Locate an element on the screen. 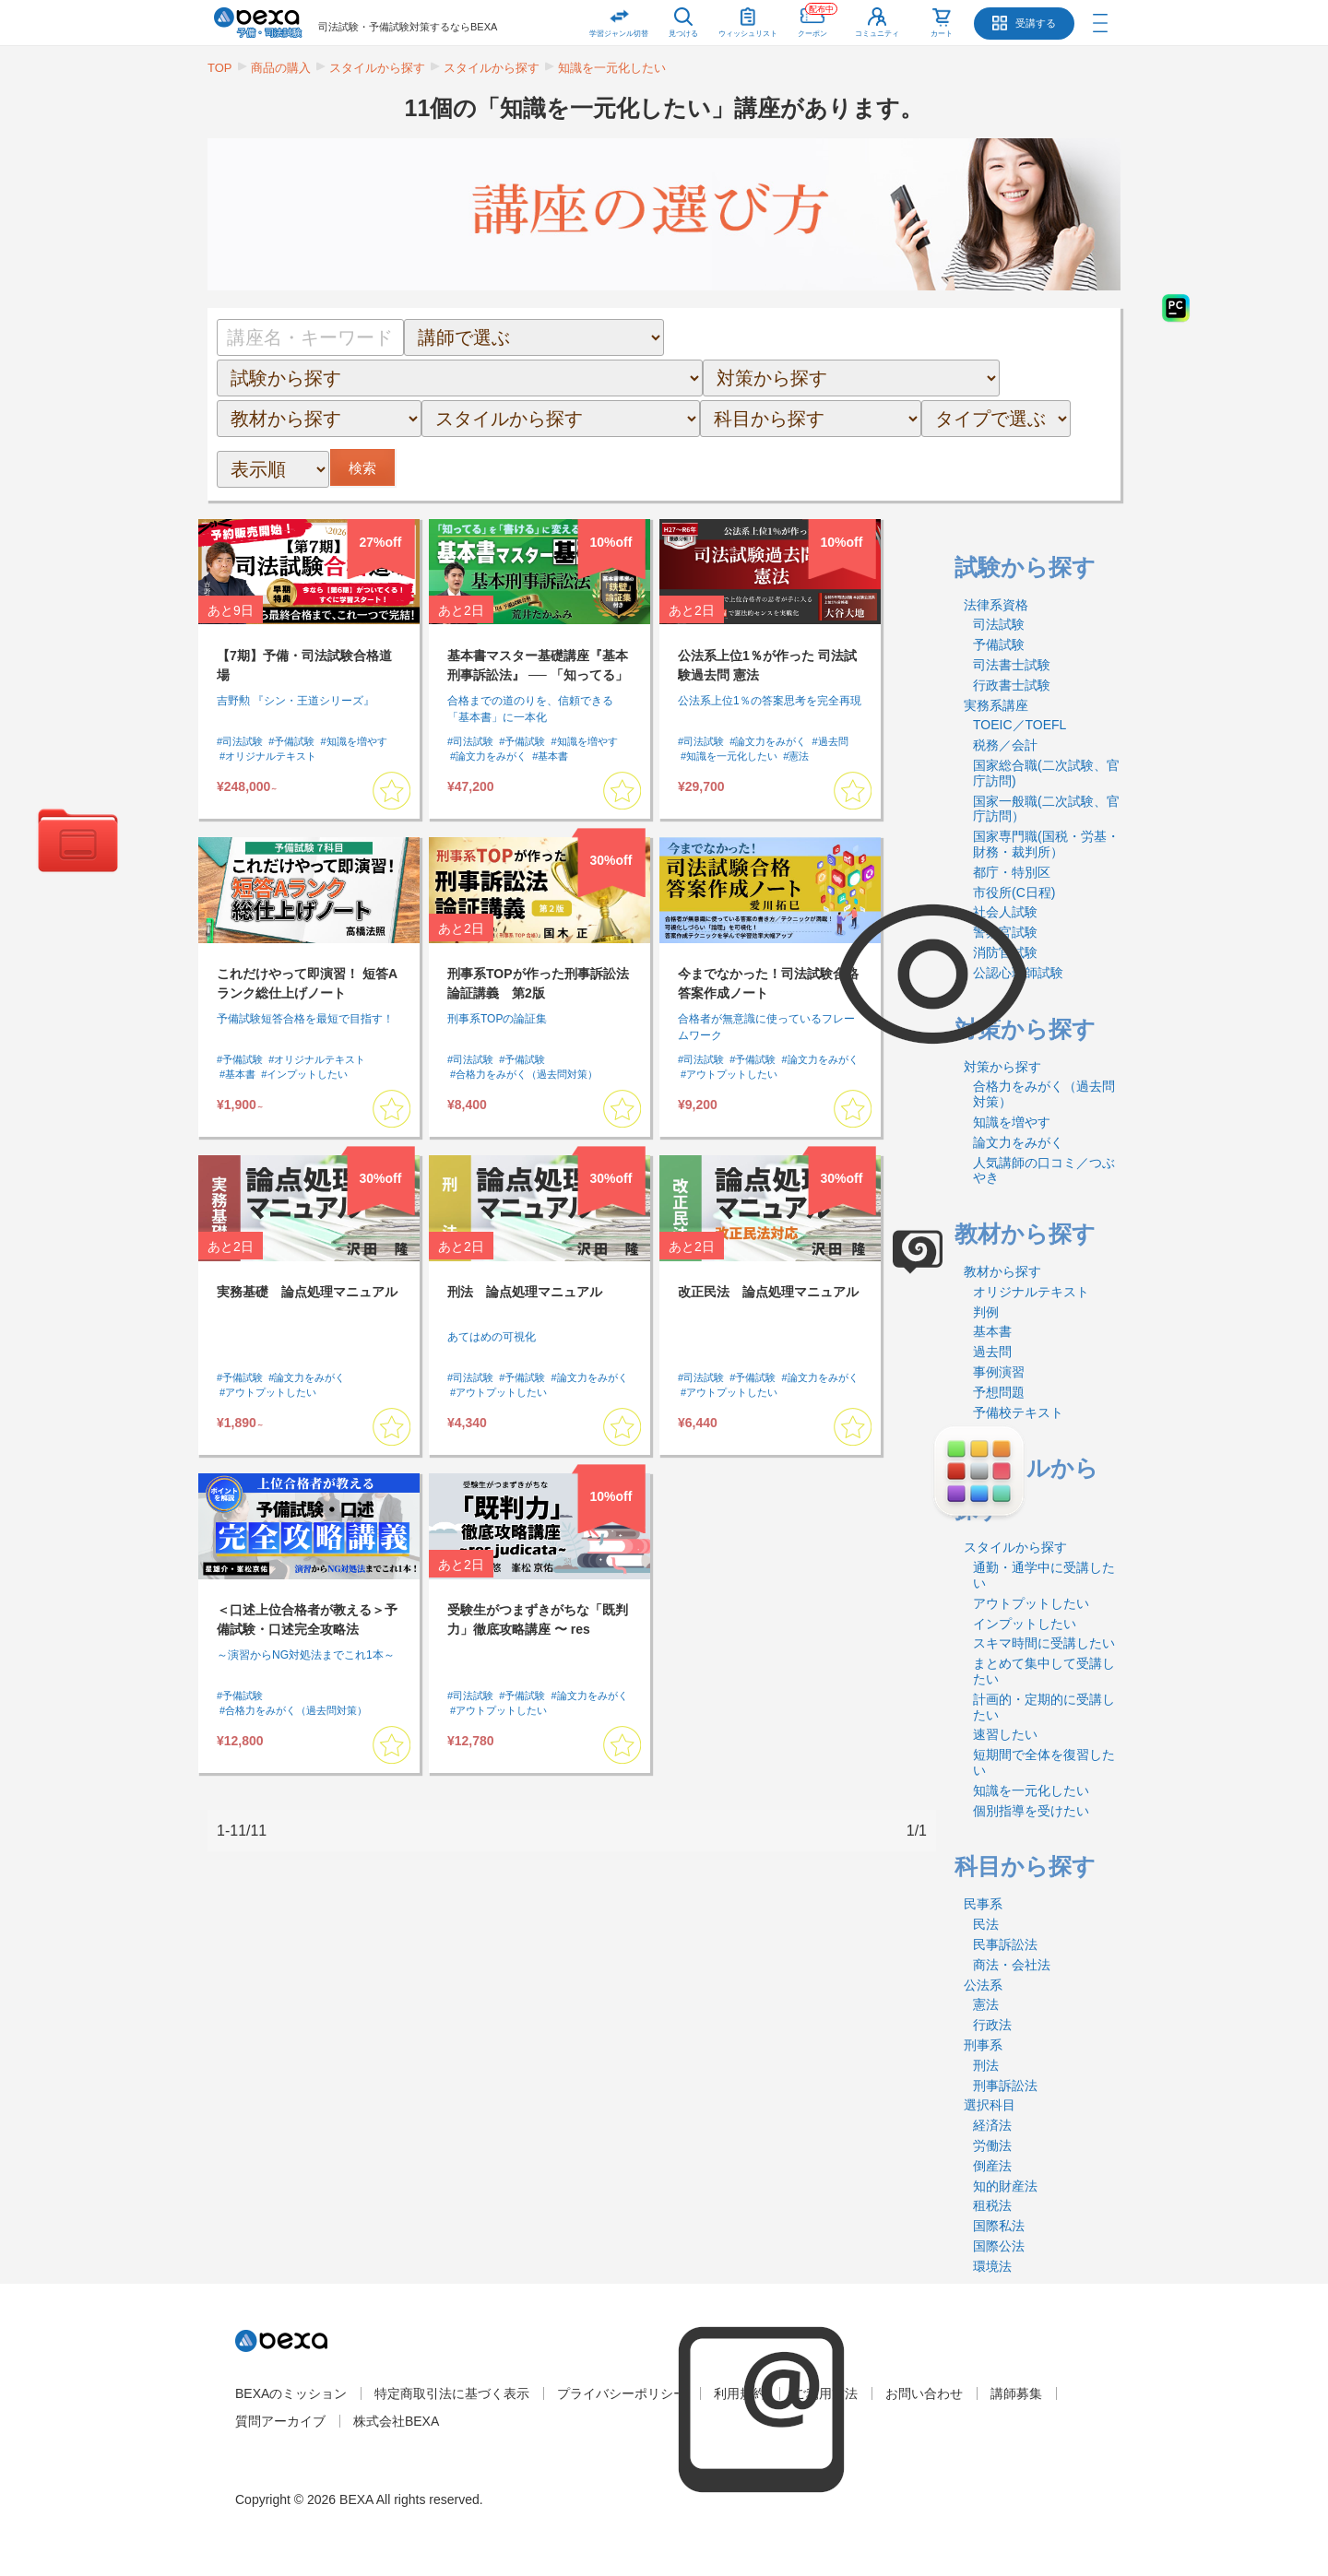  open PyCharm IDE is located at coordinates (1176, 308).